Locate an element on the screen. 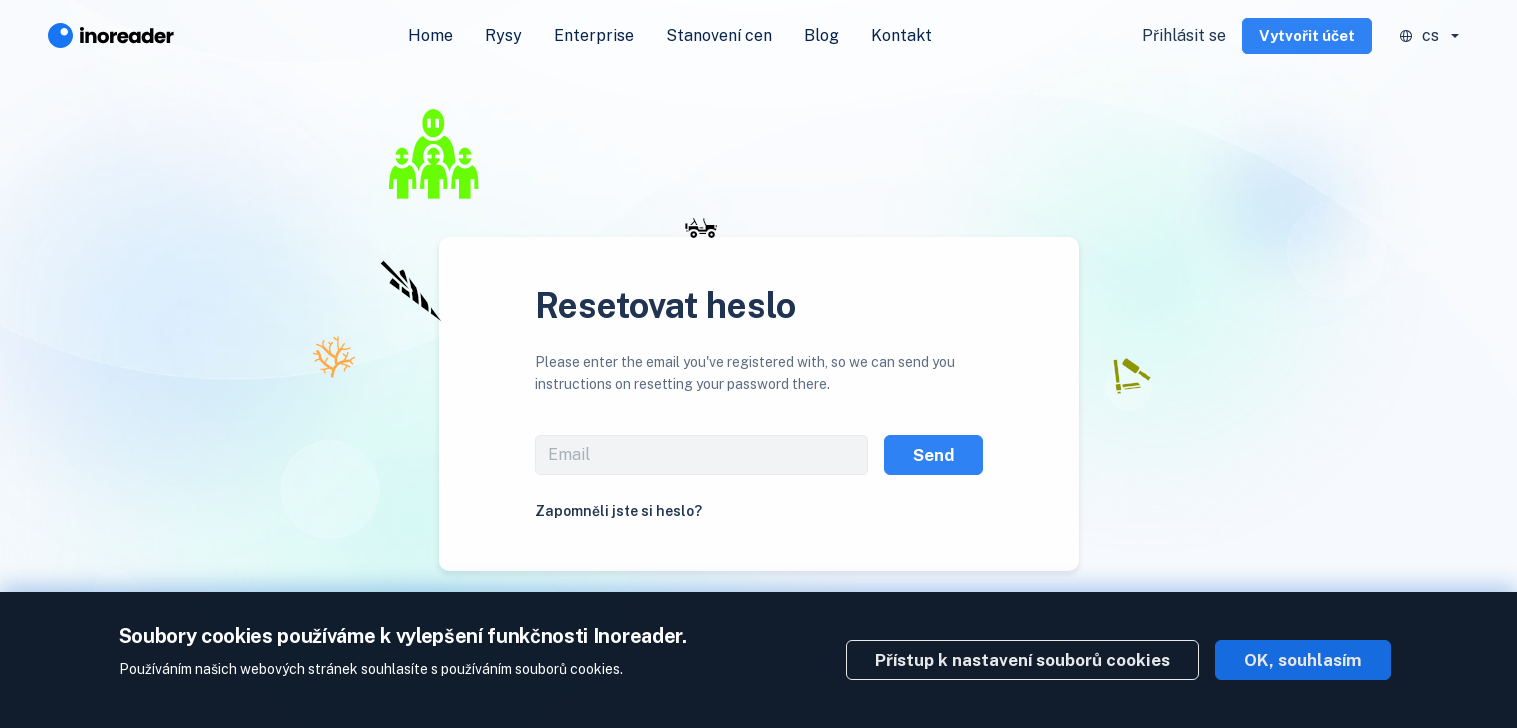 The width and height of the screenshot is (1517, 728). select off-road vehicle type is located at coordinates (701, 228).